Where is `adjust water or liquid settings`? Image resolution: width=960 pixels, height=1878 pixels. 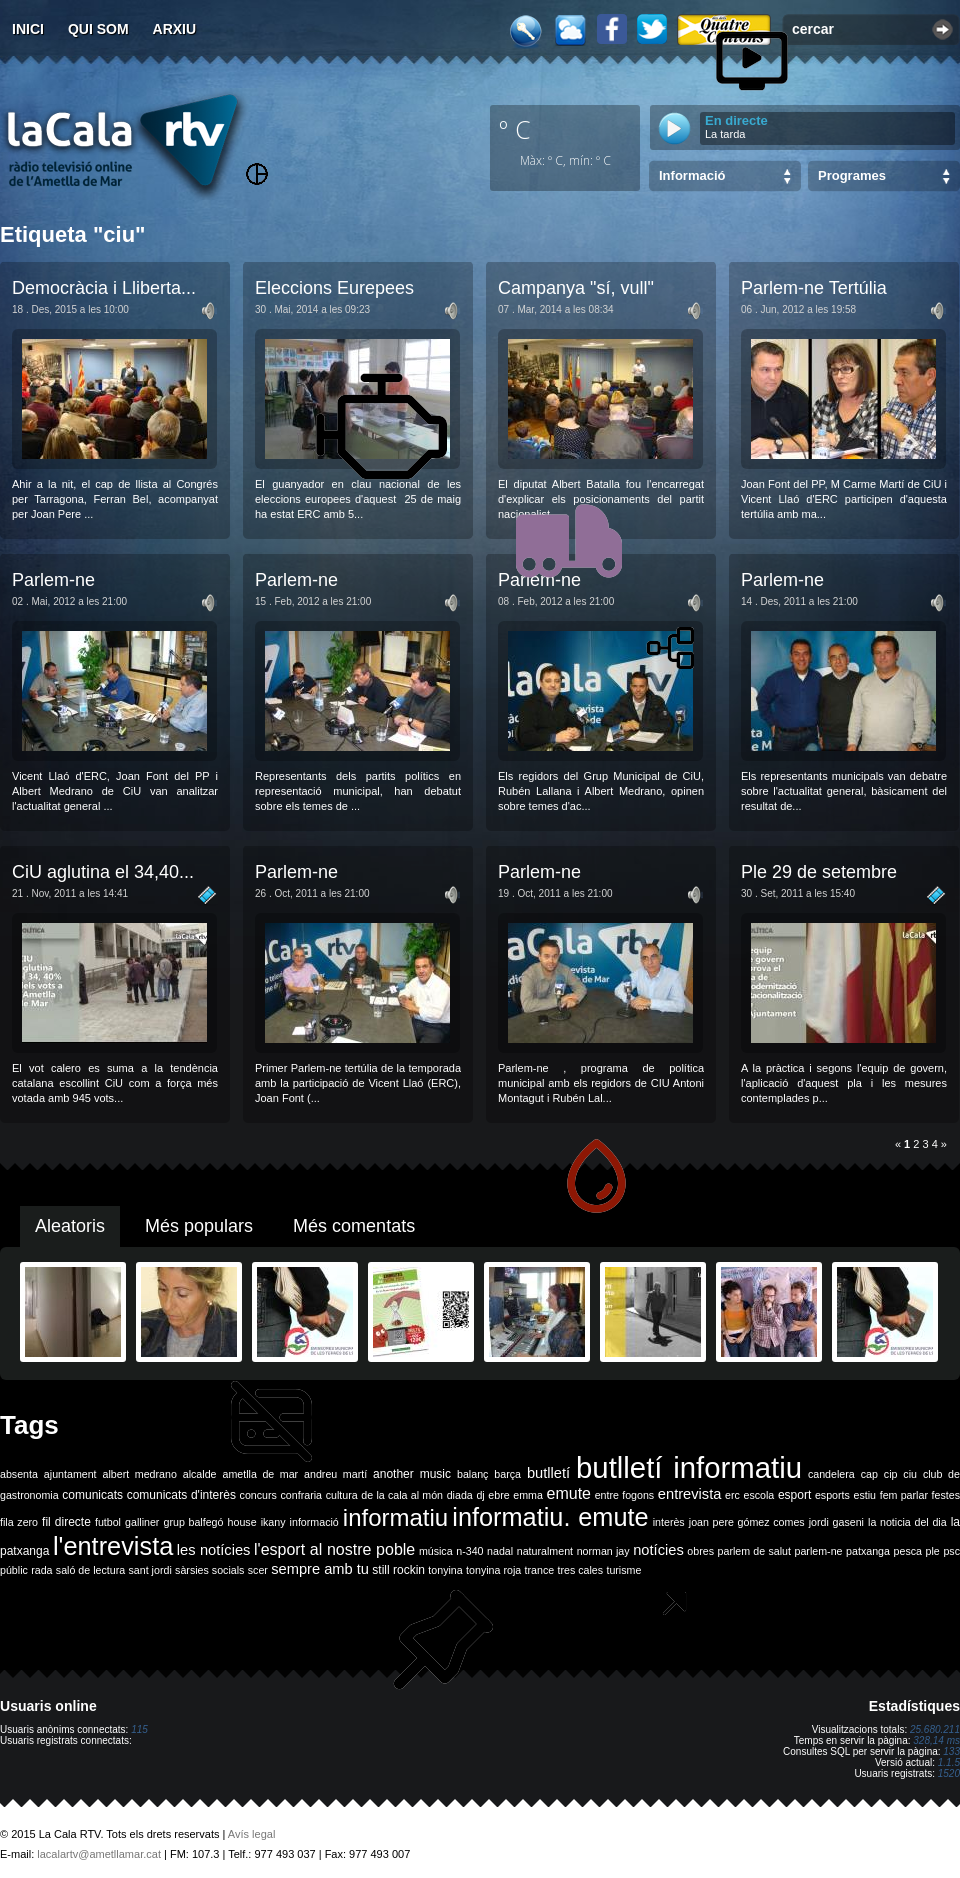
adjust water or liquid settings is located at coordinates (596, 1178).